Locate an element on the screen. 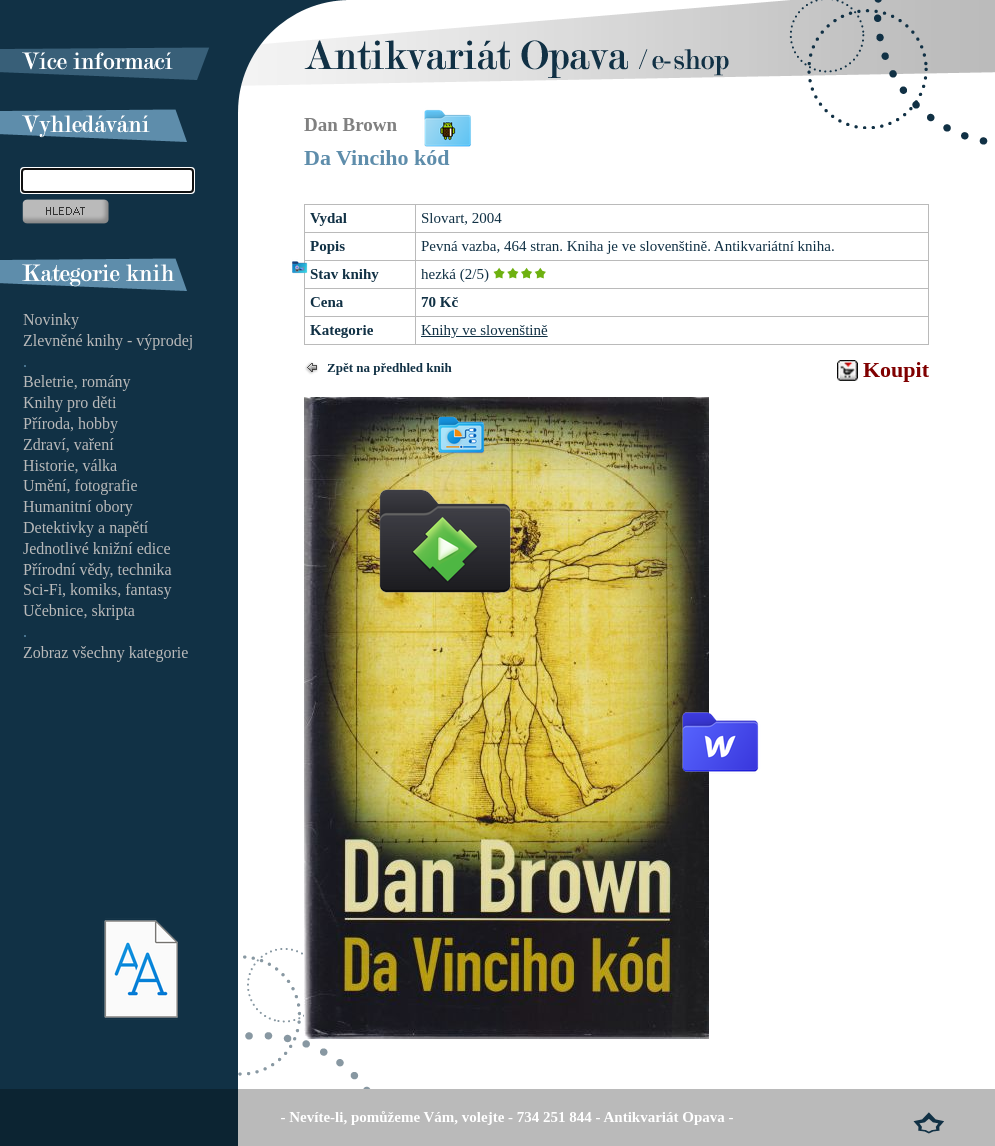 The width and height of the screenshot is (995, 1146). open a font file is located at coordinates (141, 969).